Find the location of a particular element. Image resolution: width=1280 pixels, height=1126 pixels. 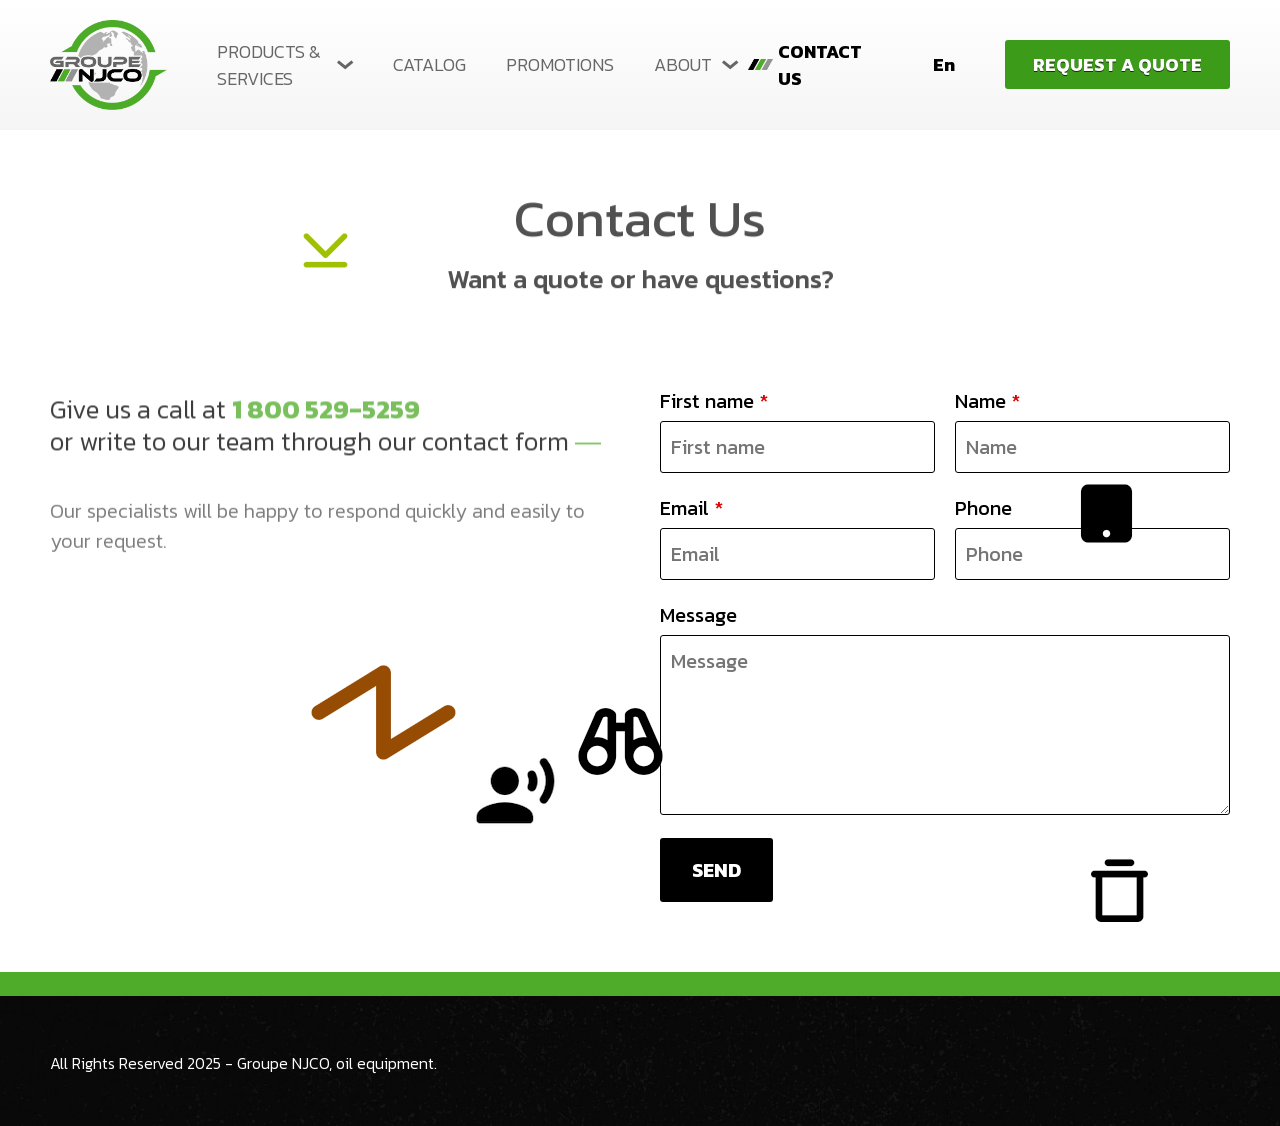

activate voice recording or dictation is located at coordinates (515, 791).